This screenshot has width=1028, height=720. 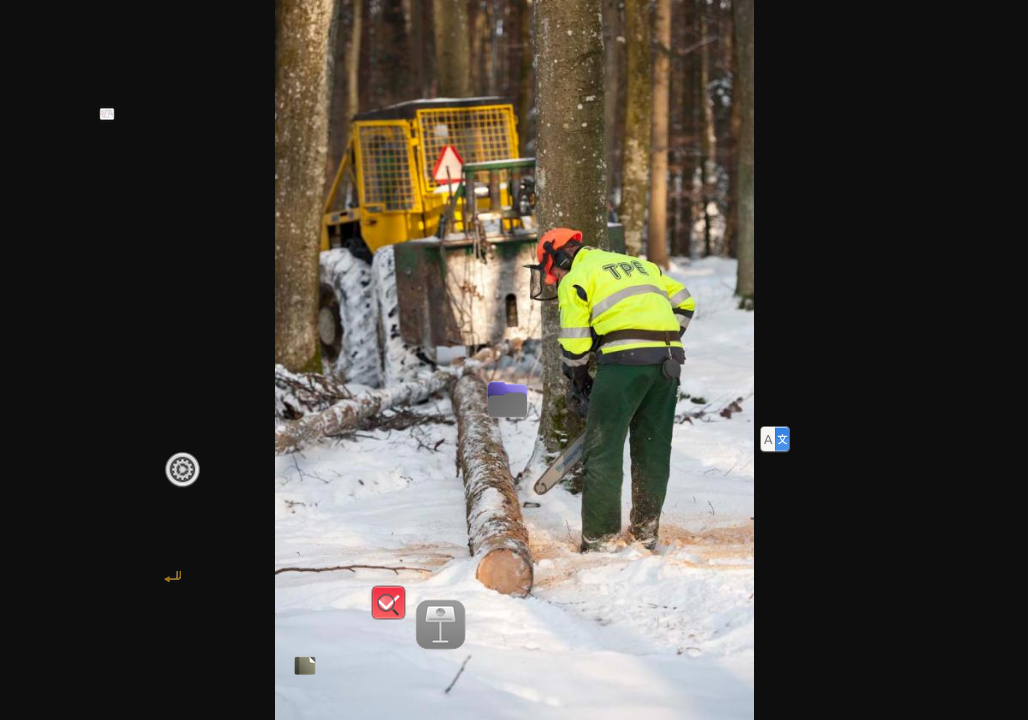 I want to click on reply to all recipients in an email thread, so click(x=172, y=575).